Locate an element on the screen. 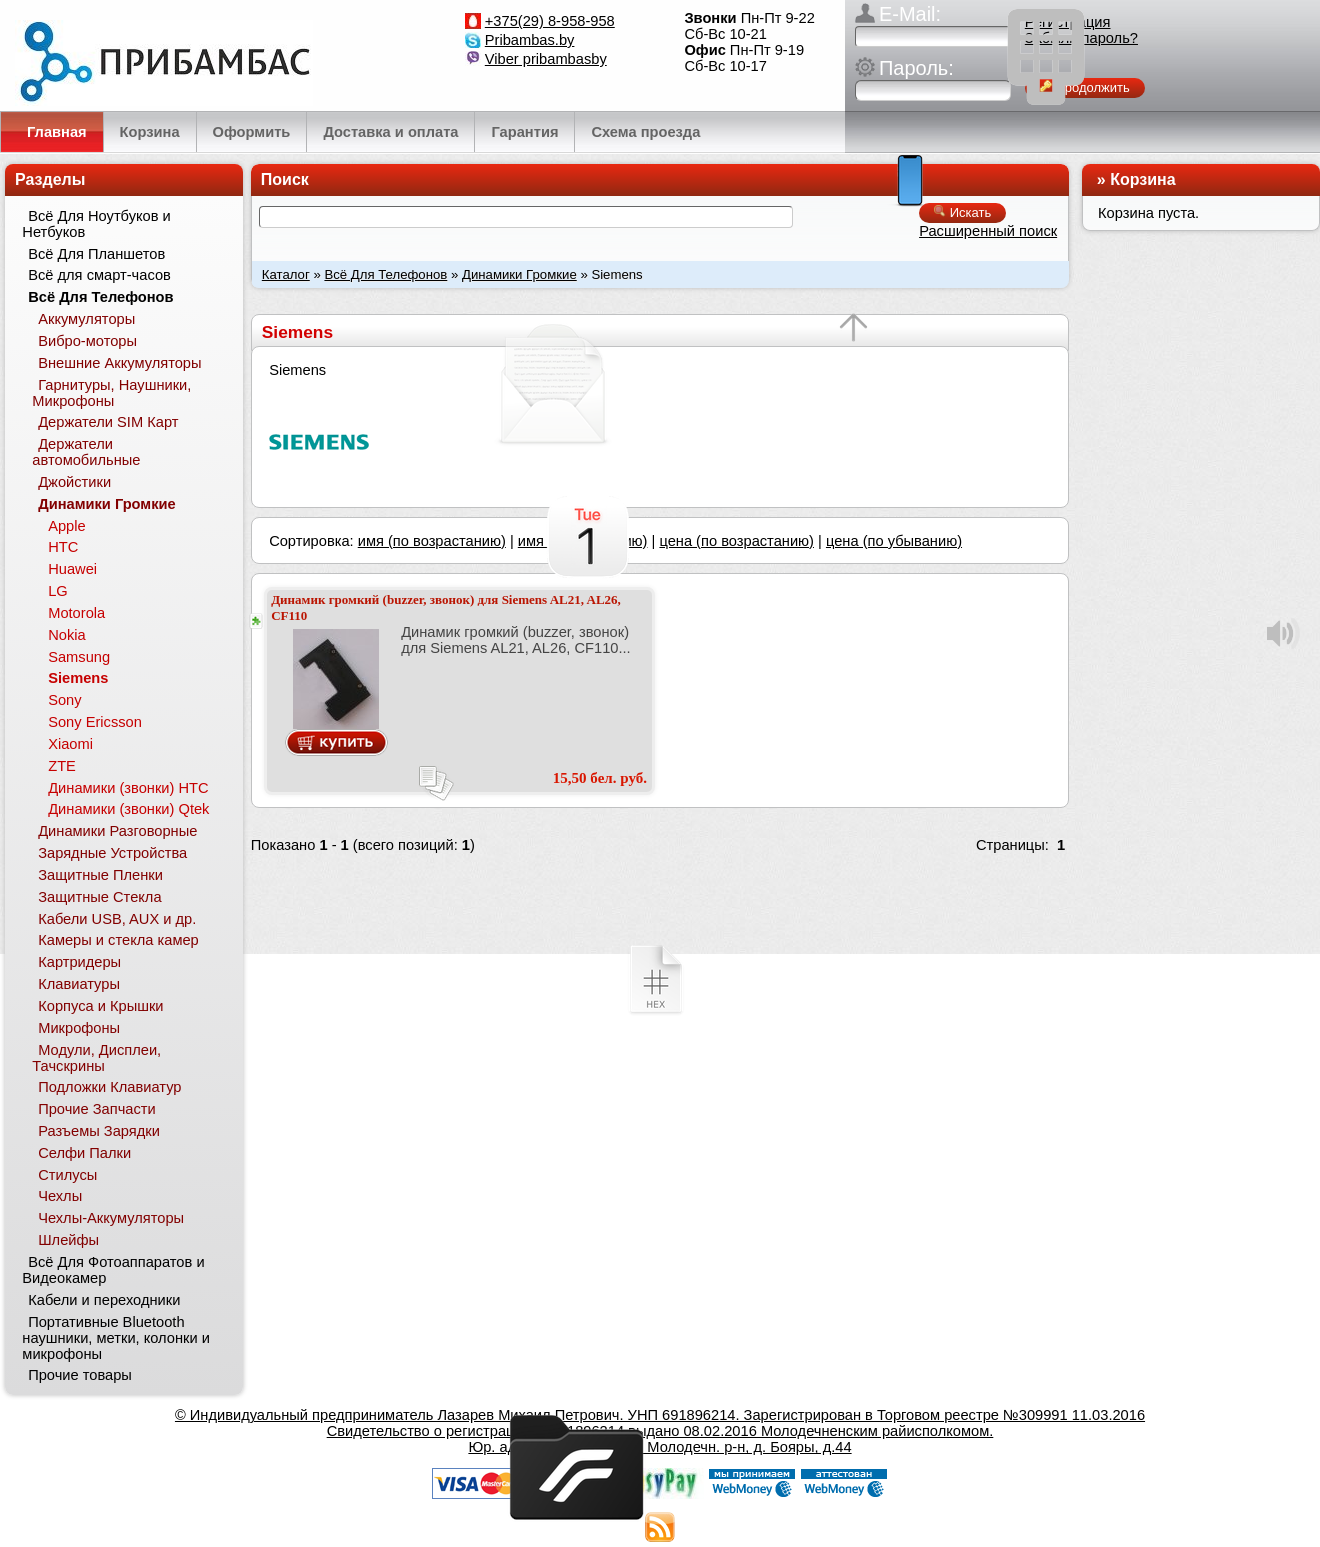 This screenshot has width=1320, height=1547. indicates a connected iPhone device is located at coordinates (910, 181).